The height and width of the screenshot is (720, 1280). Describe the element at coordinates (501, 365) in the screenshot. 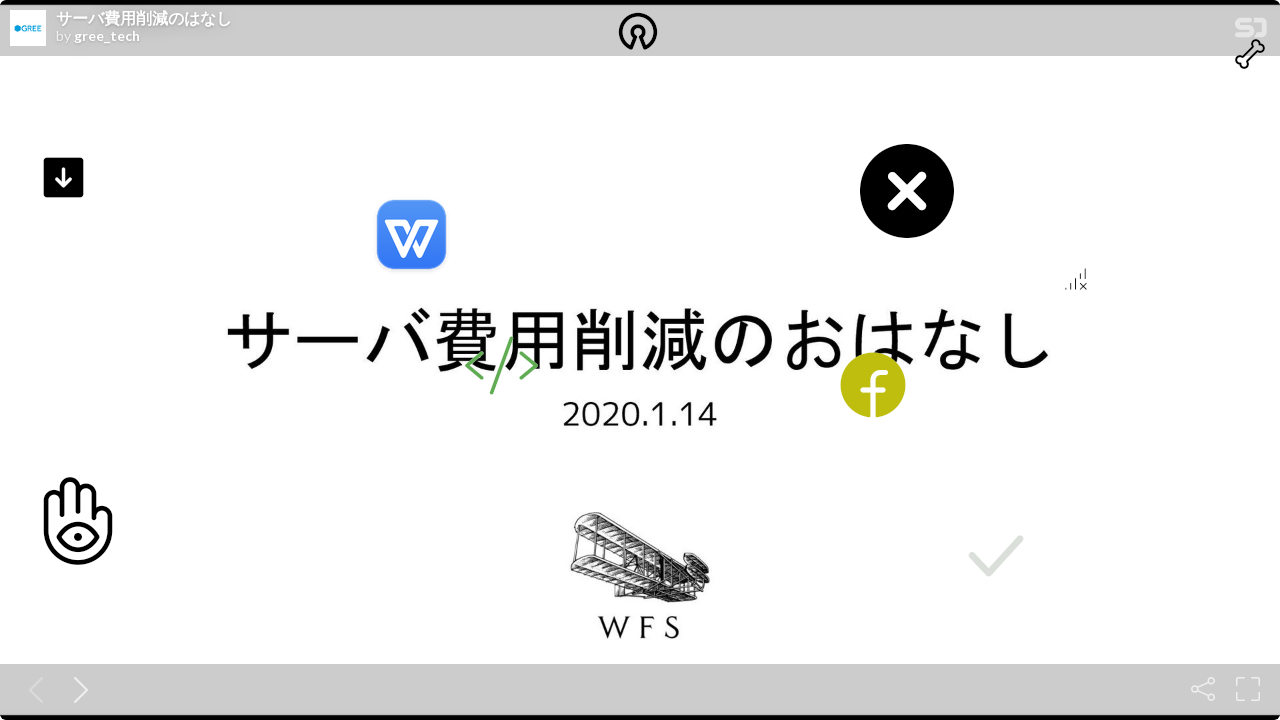

I see `view or edit source code` at that location.